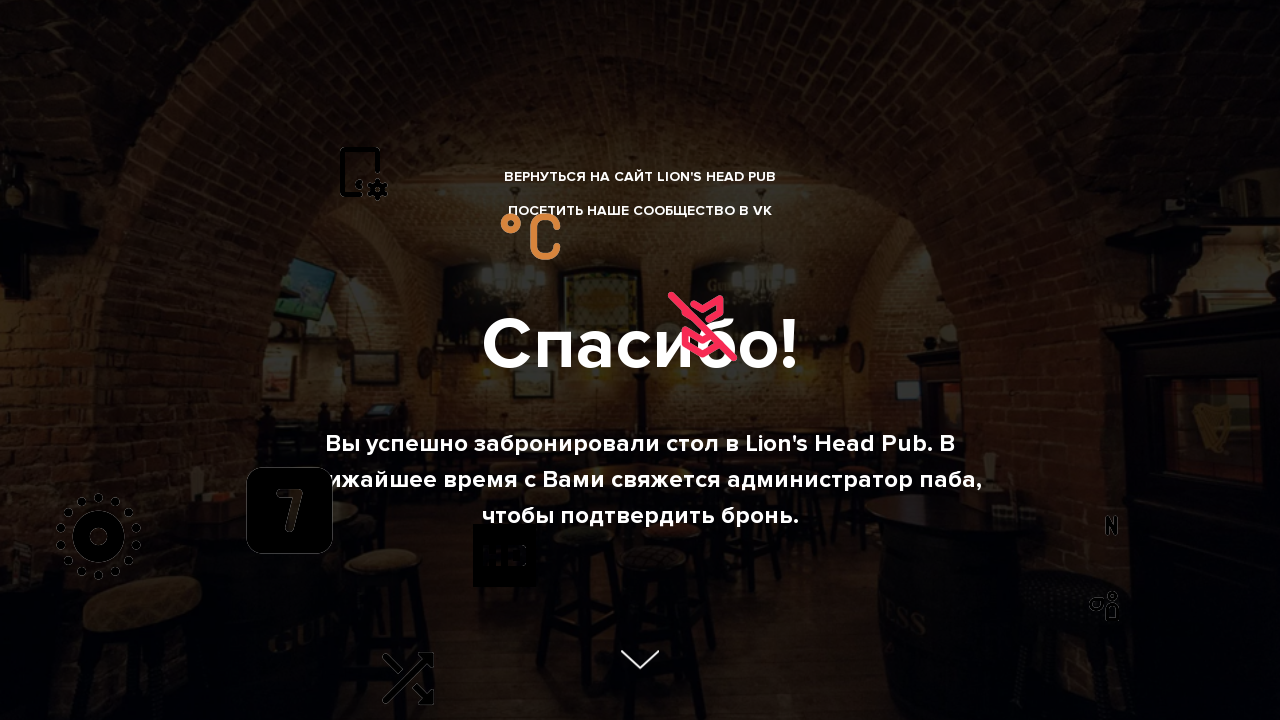  Describe the element at coordinates (702, 326) in the screenshot. I see `disable badge notifications` at that location.